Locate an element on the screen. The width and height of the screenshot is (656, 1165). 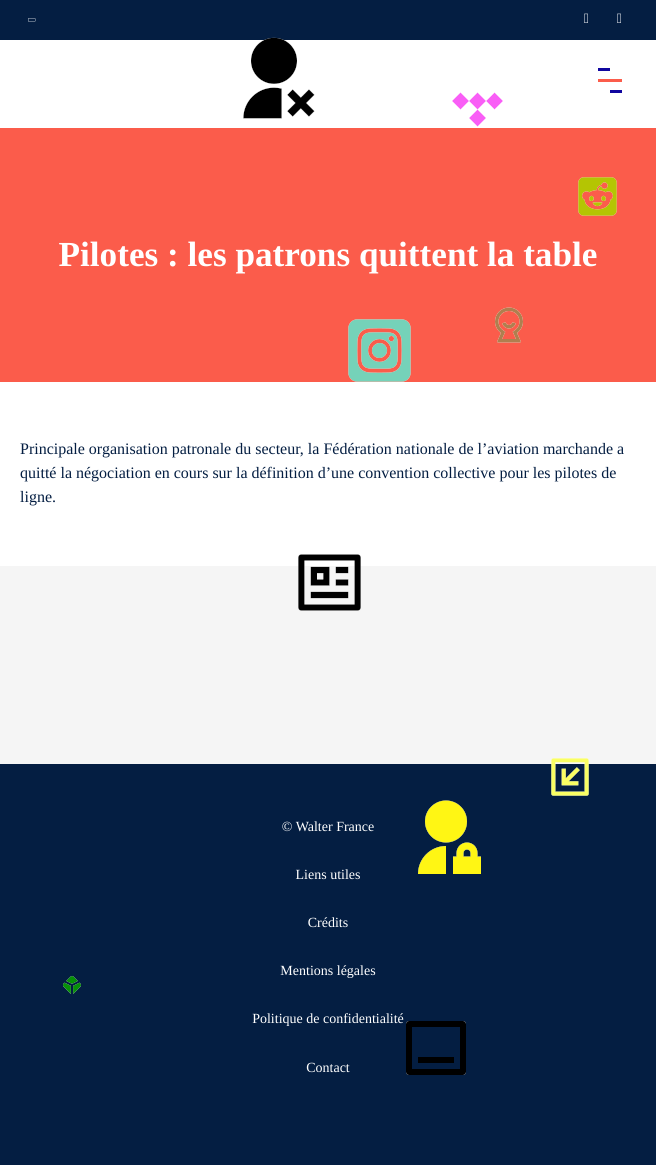
open reddit app is located at coordinates (597, 196).